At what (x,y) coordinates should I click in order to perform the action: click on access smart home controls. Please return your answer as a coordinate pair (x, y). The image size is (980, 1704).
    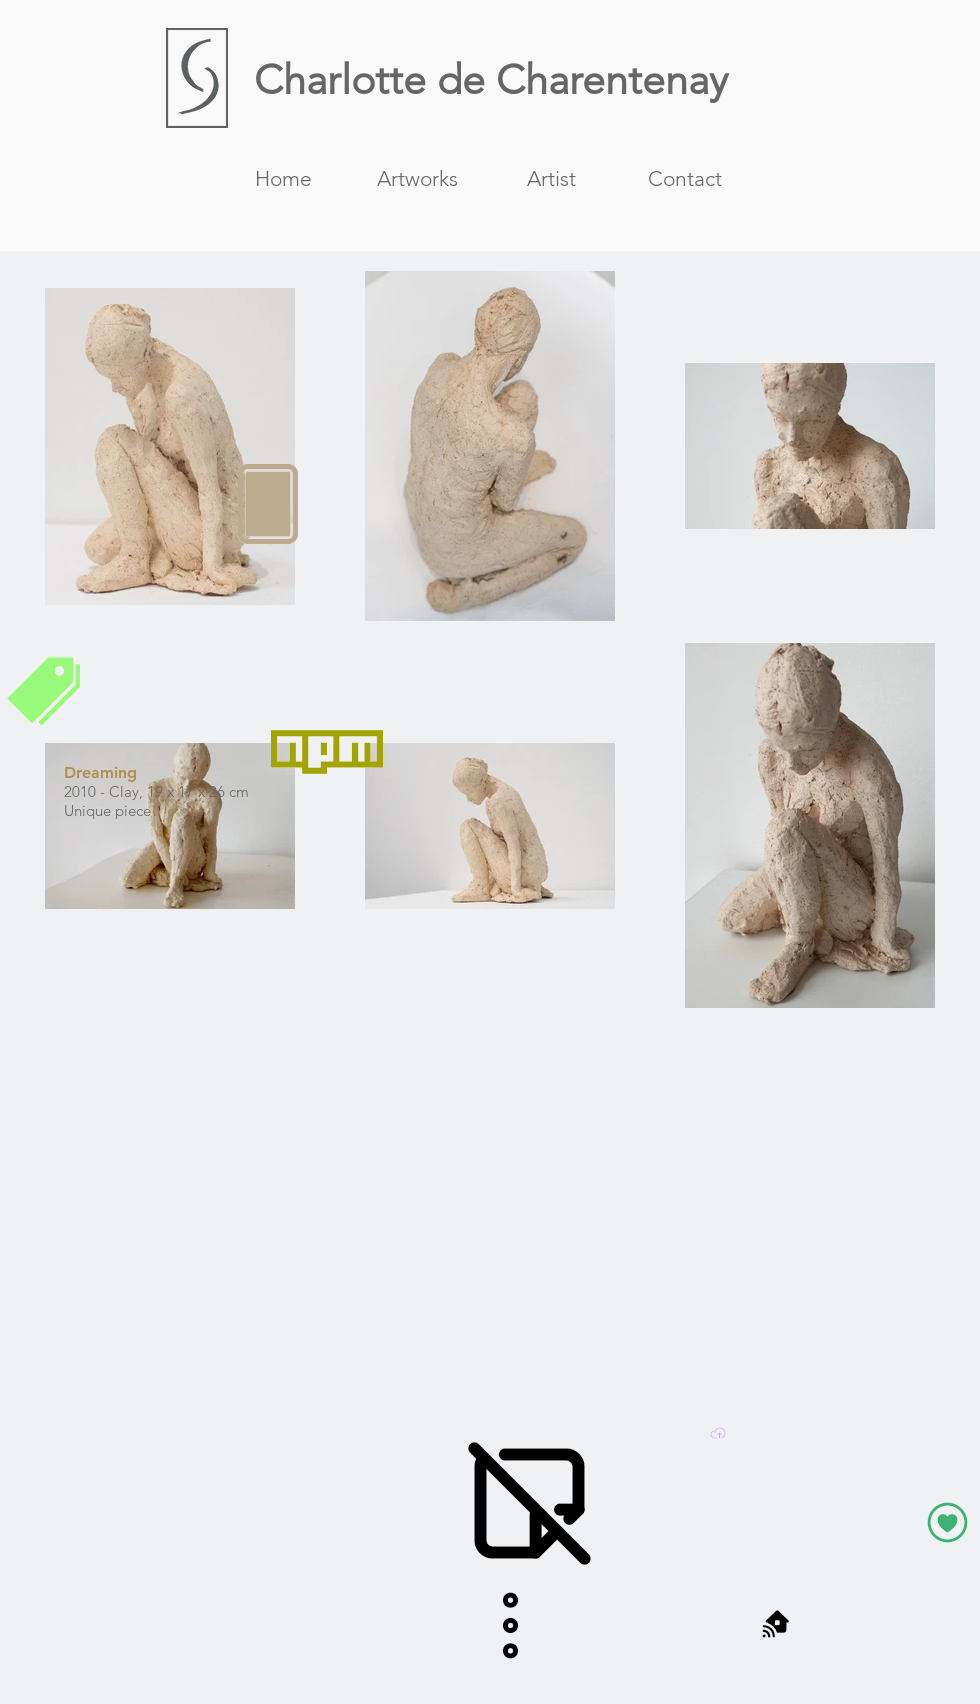
    Looking at the image, I should click on (776, 1623).